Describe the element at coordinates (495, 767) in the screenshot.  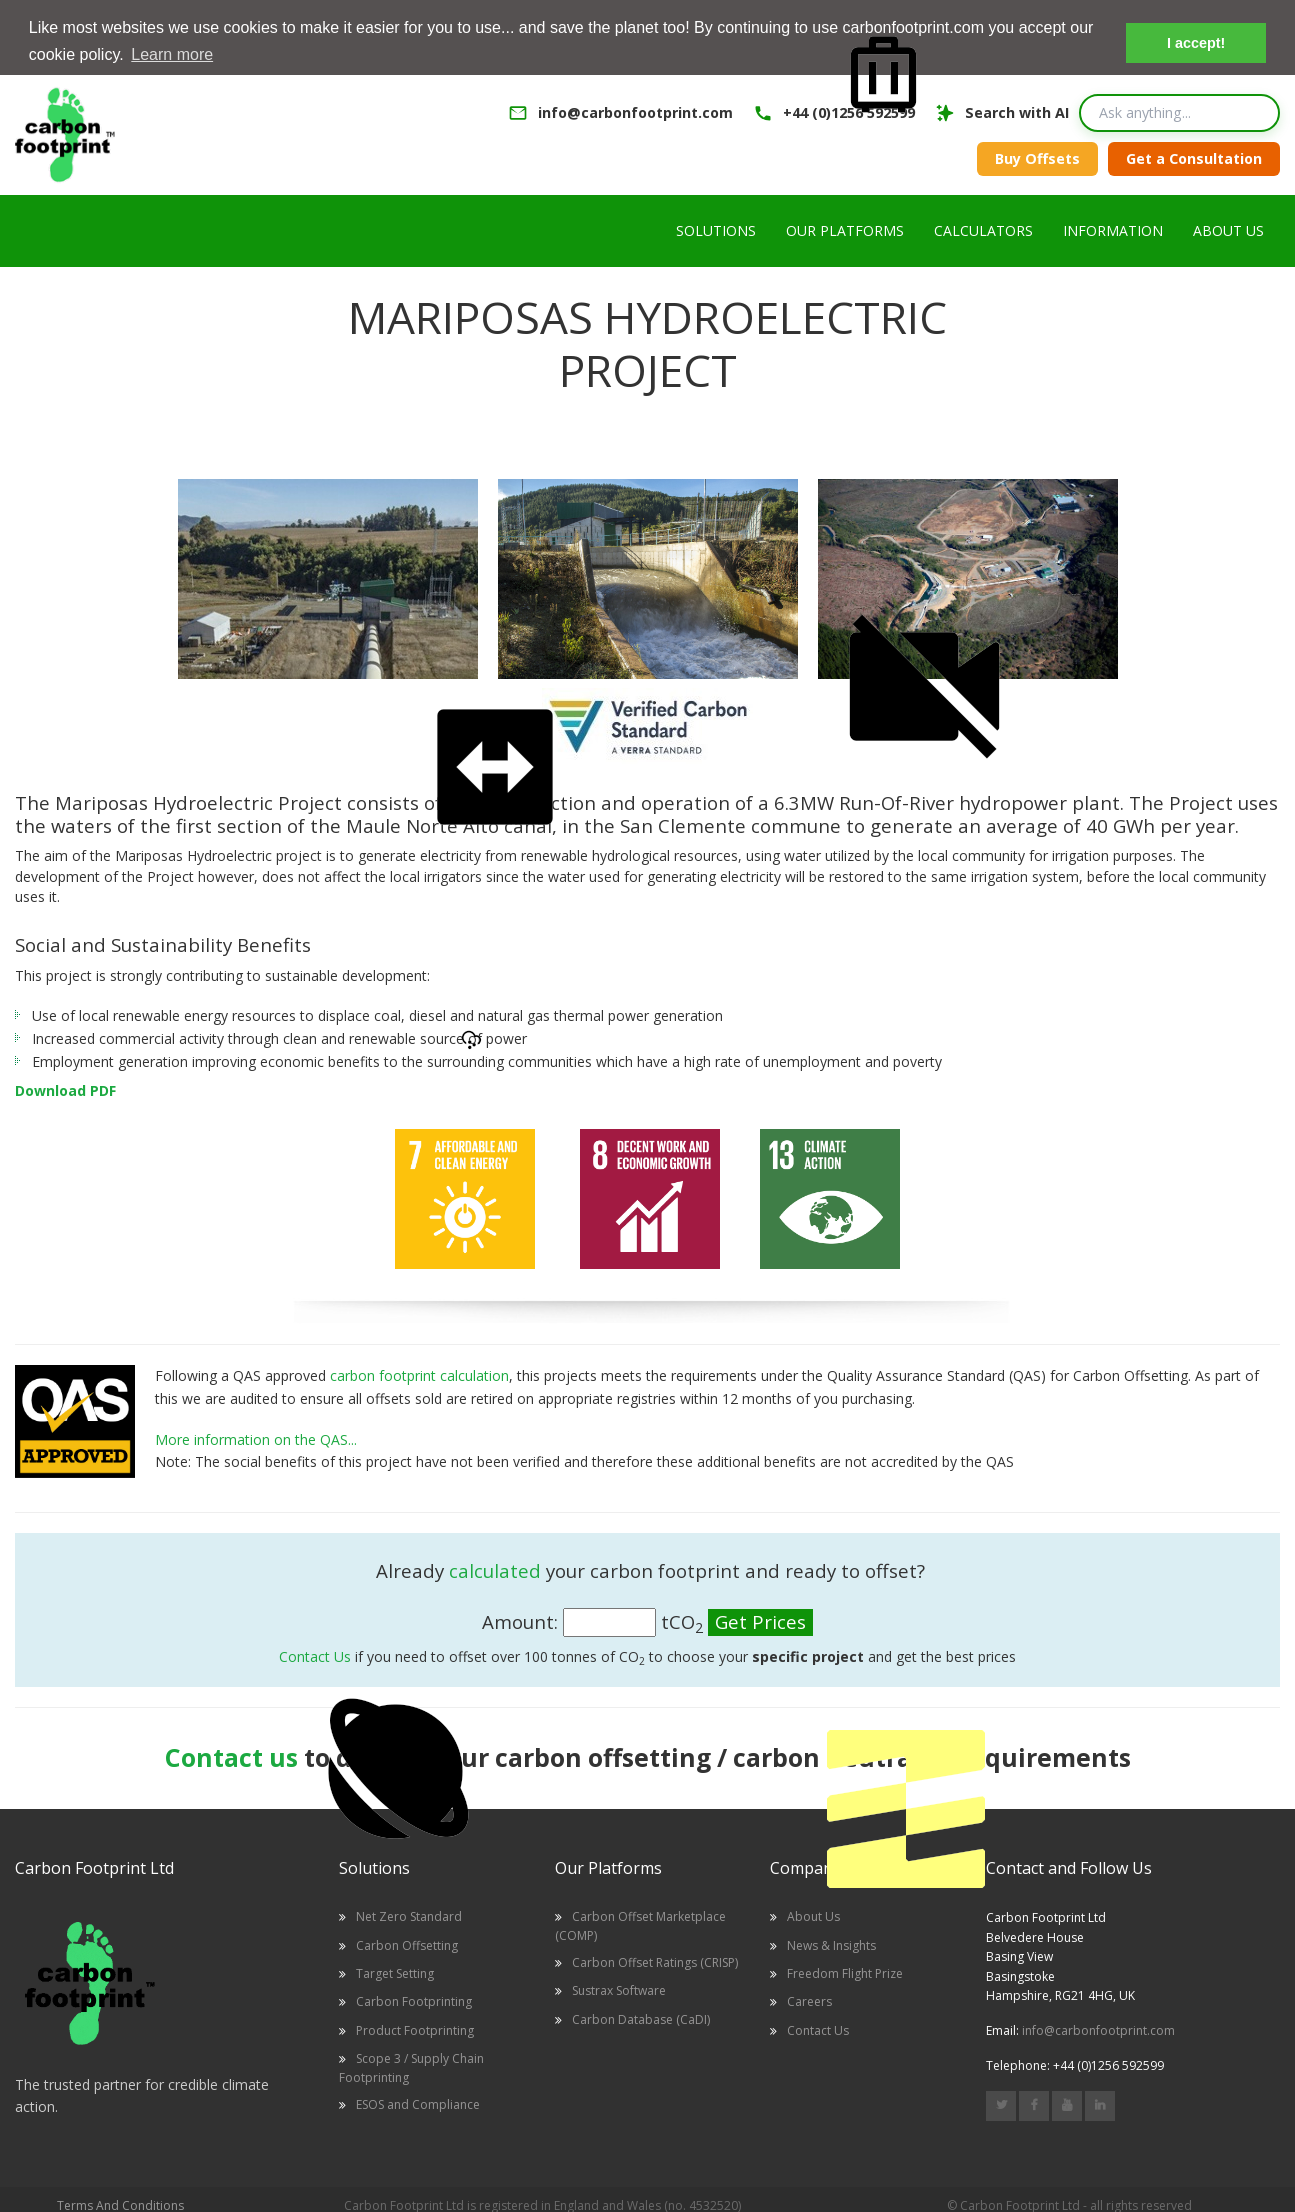
I see `flip image horizontally` at that location.